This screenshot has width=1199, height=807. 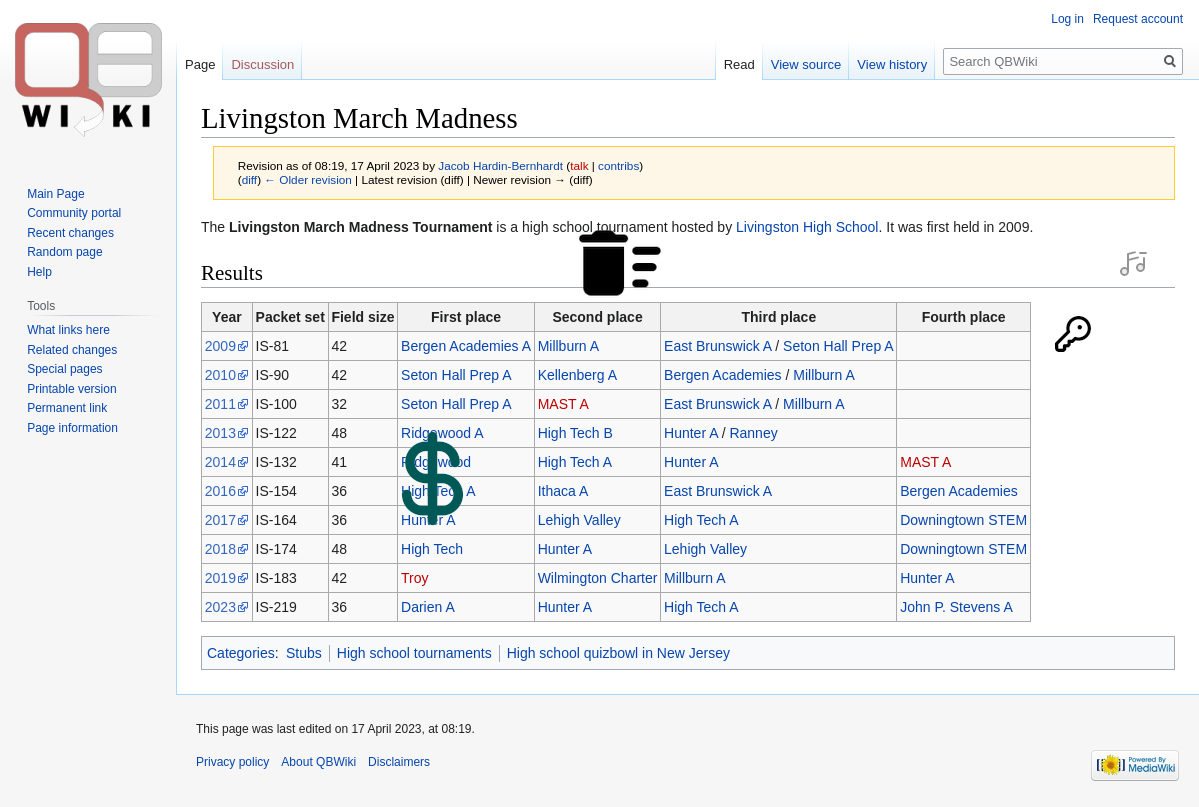 What do you see at coordinates (1134, 263) in the screenshot?
I see `remove a song from playlist` at bounding box center [1134, 263].